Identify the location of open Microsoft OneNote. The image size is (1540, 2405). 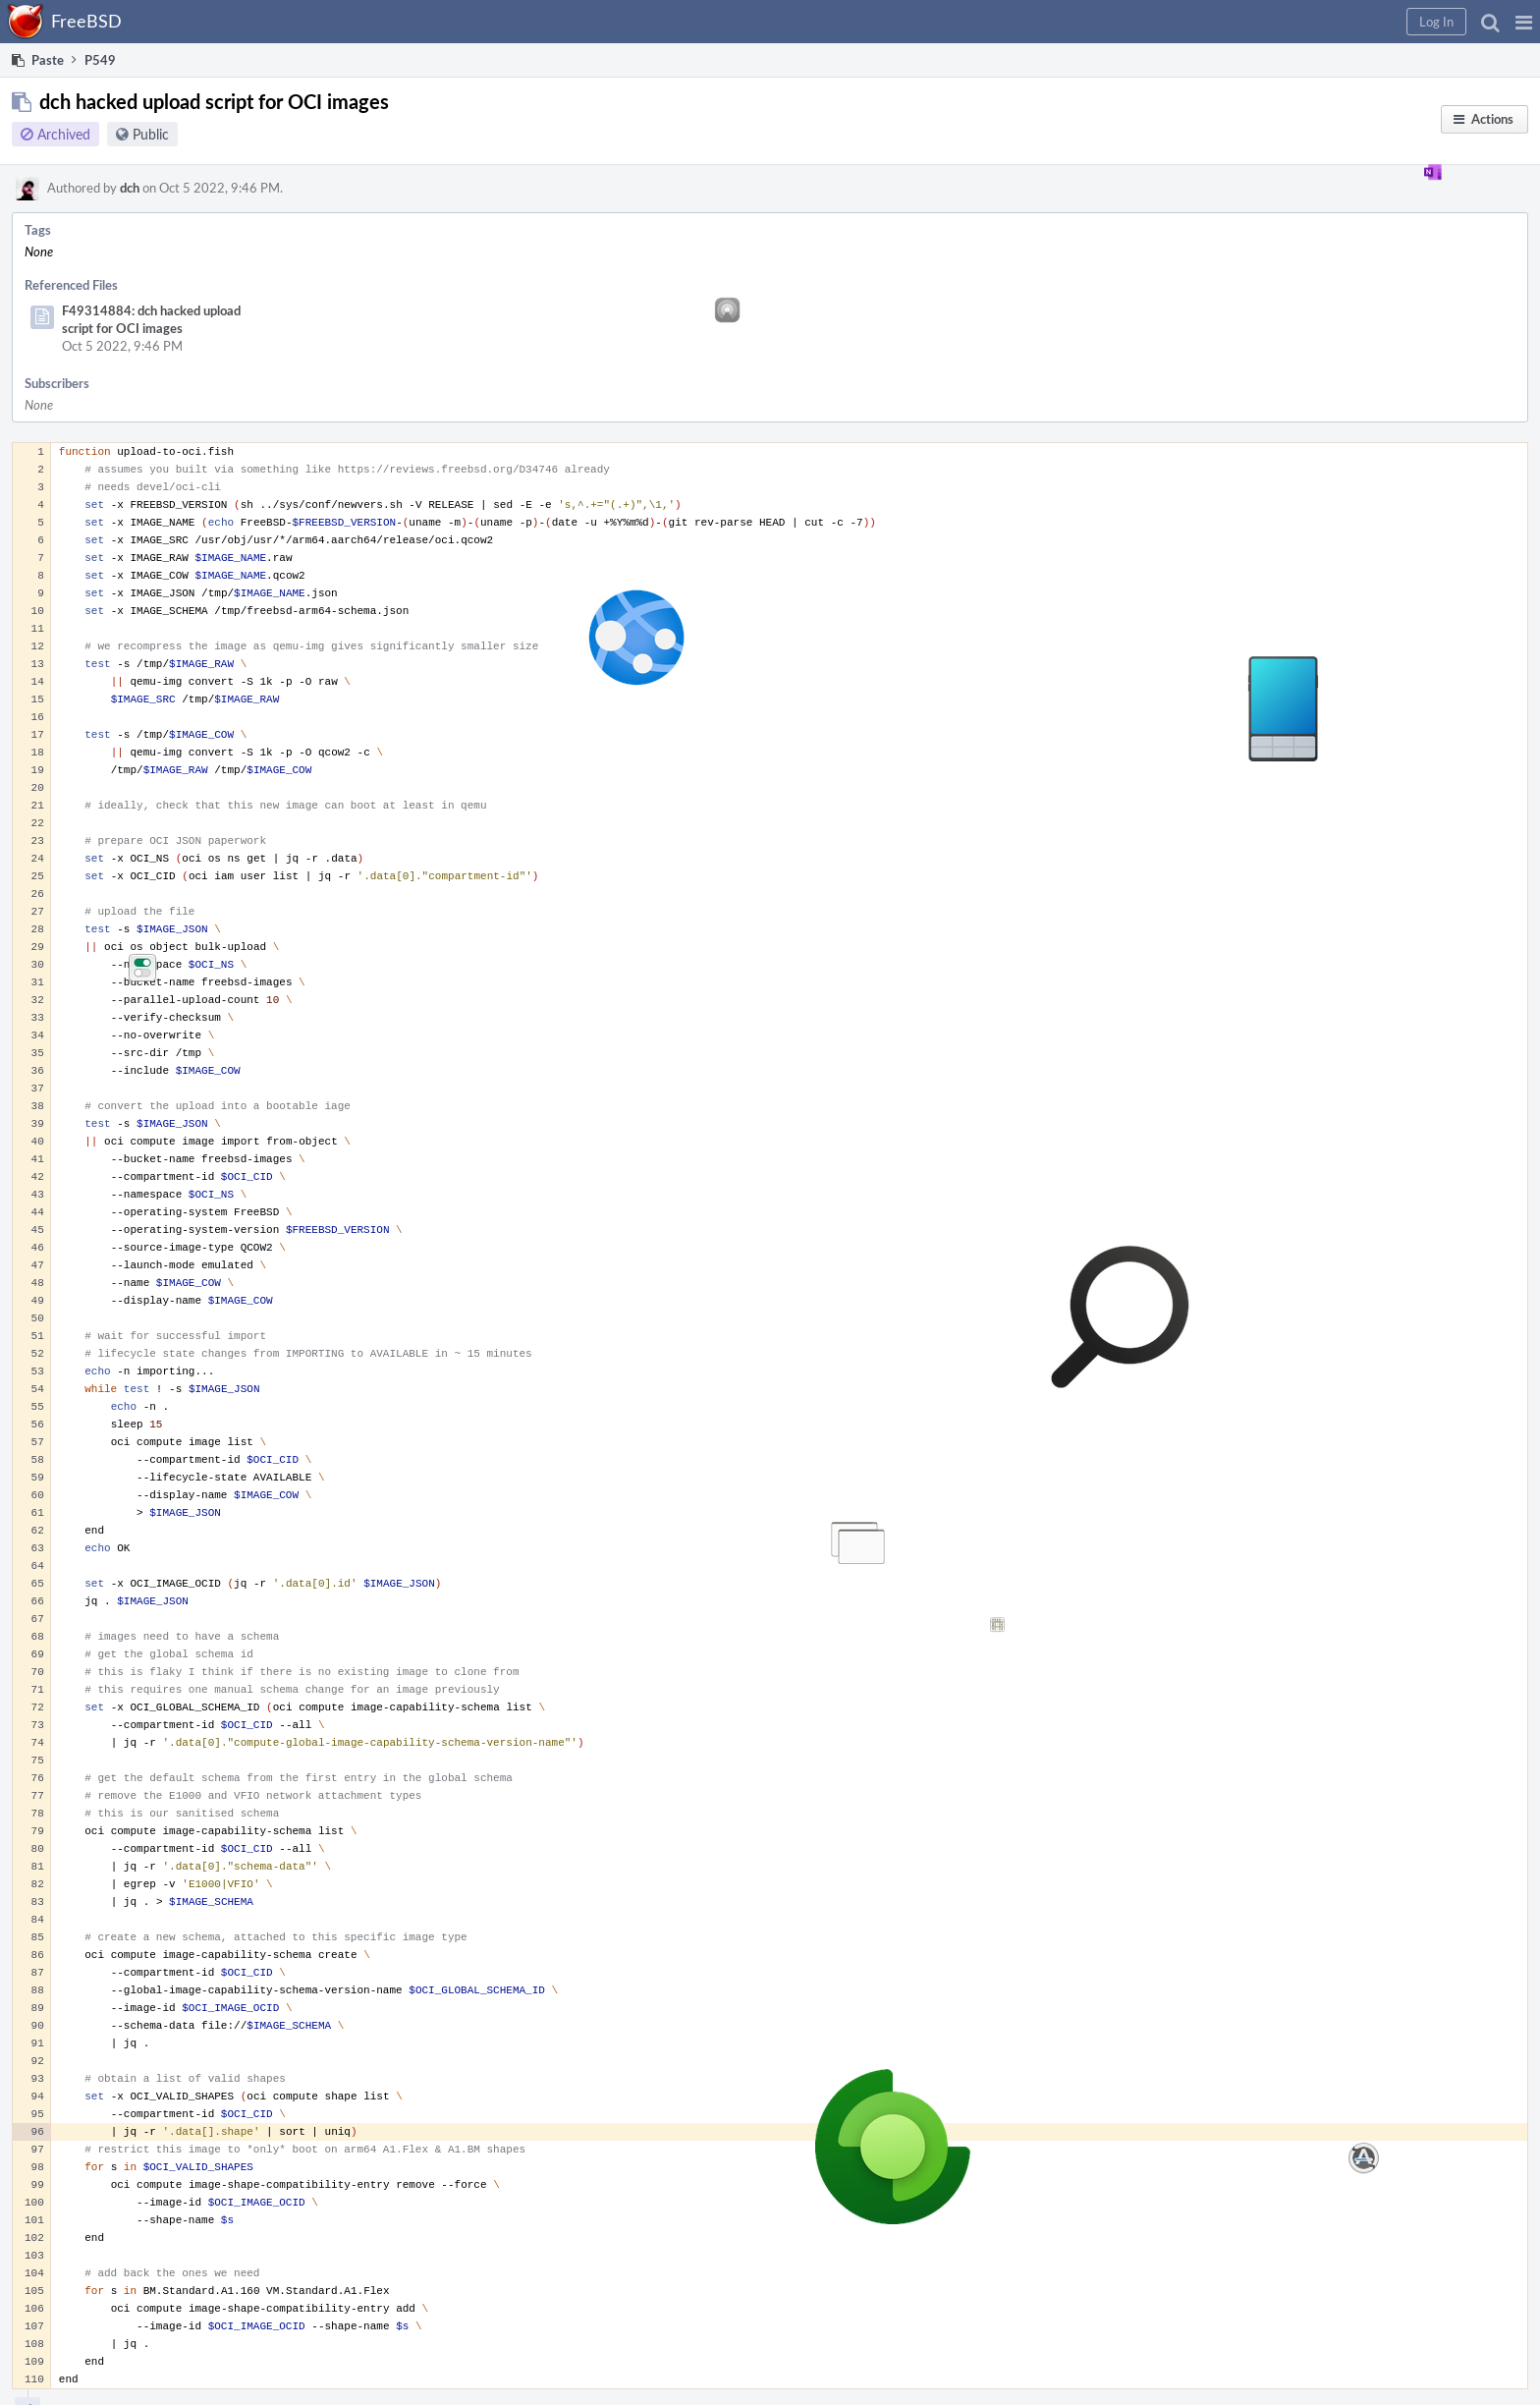
(1433, 172).